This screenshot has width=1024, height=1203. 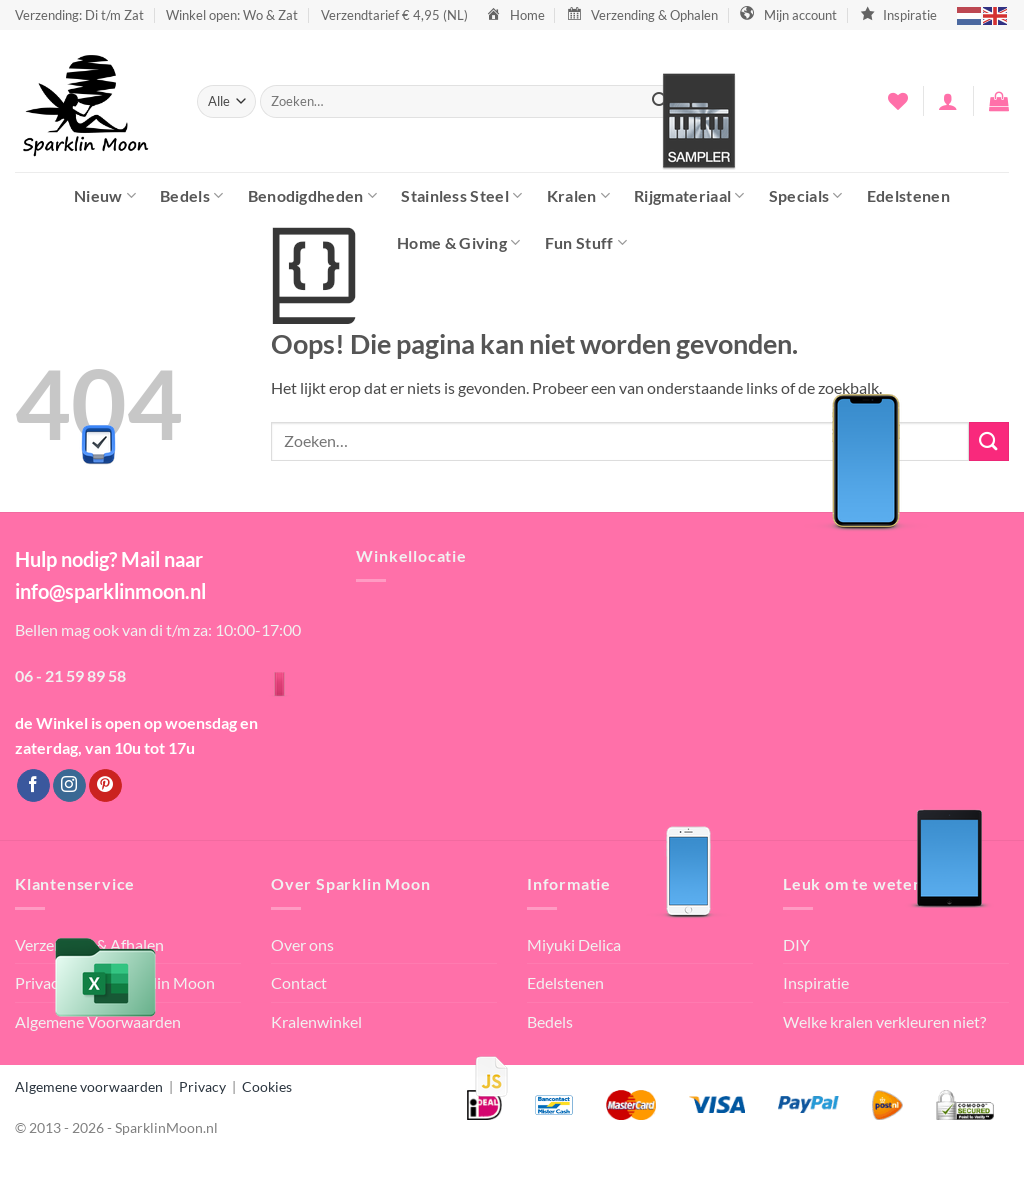 What do you see at coordinates (949, 849) in the screenshot?
I see `view connected iPad mini device` at bounding box center [949, 849].